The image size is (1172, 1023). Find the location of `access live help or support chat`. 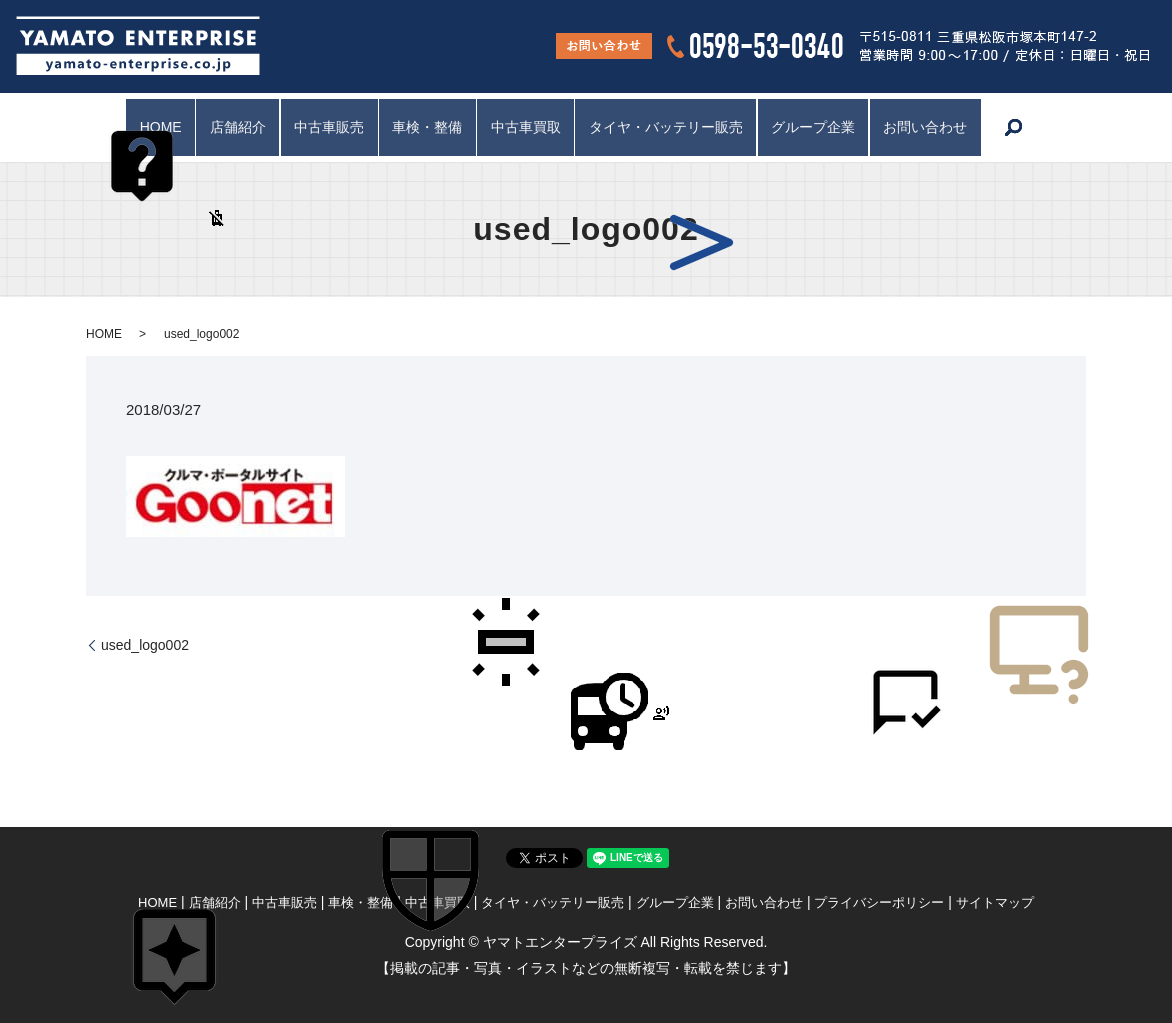

access live help or support chat is located at coordinates (142, 165).